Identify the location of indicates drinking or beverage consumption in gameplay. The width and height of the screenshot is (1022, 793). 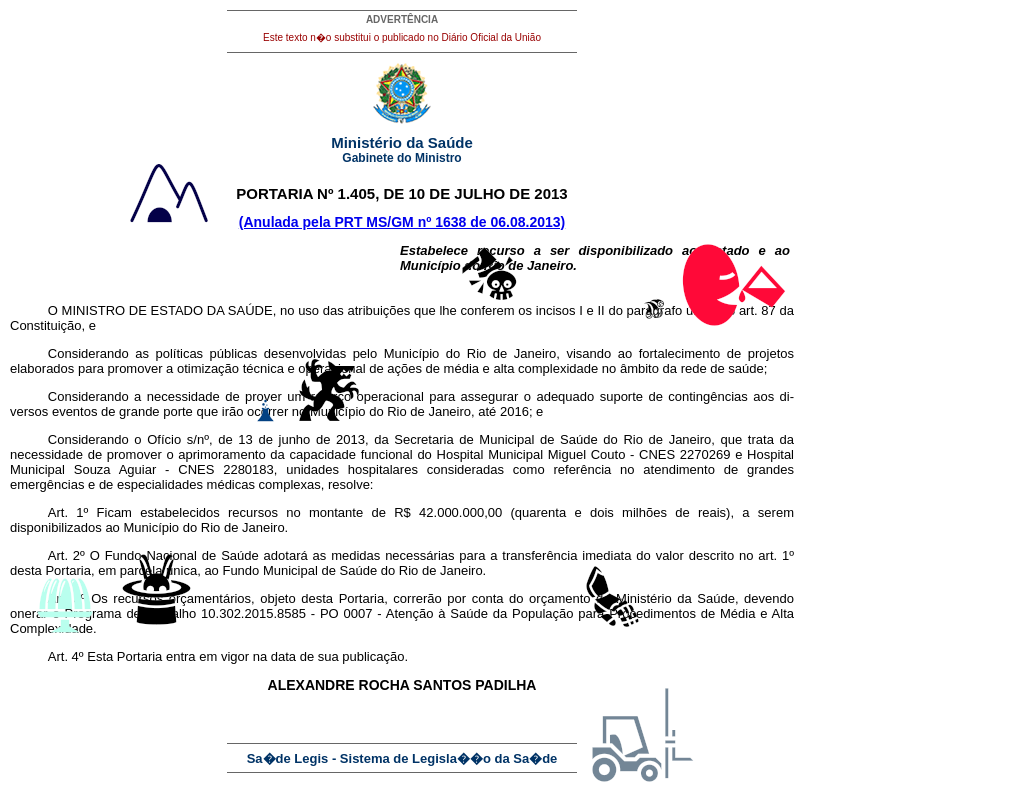
(734, 285).